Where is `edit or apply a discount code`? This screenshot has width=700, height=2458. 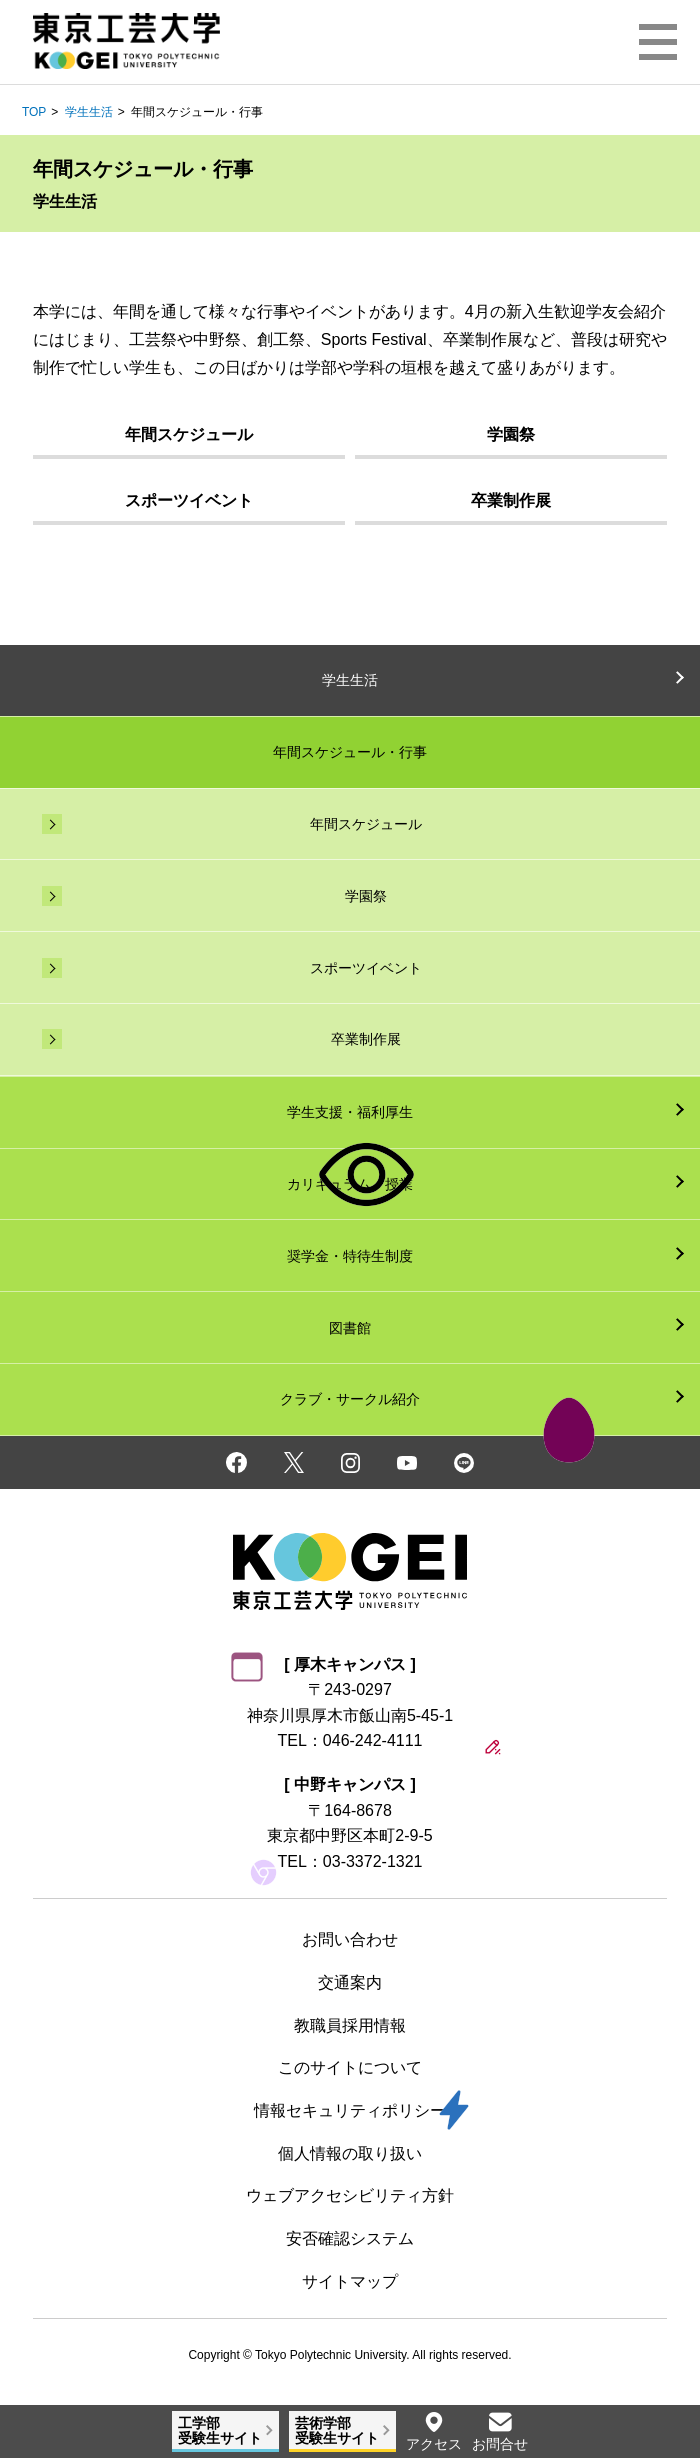
edit or apply a discount code is located at coordinates (492, 1746).